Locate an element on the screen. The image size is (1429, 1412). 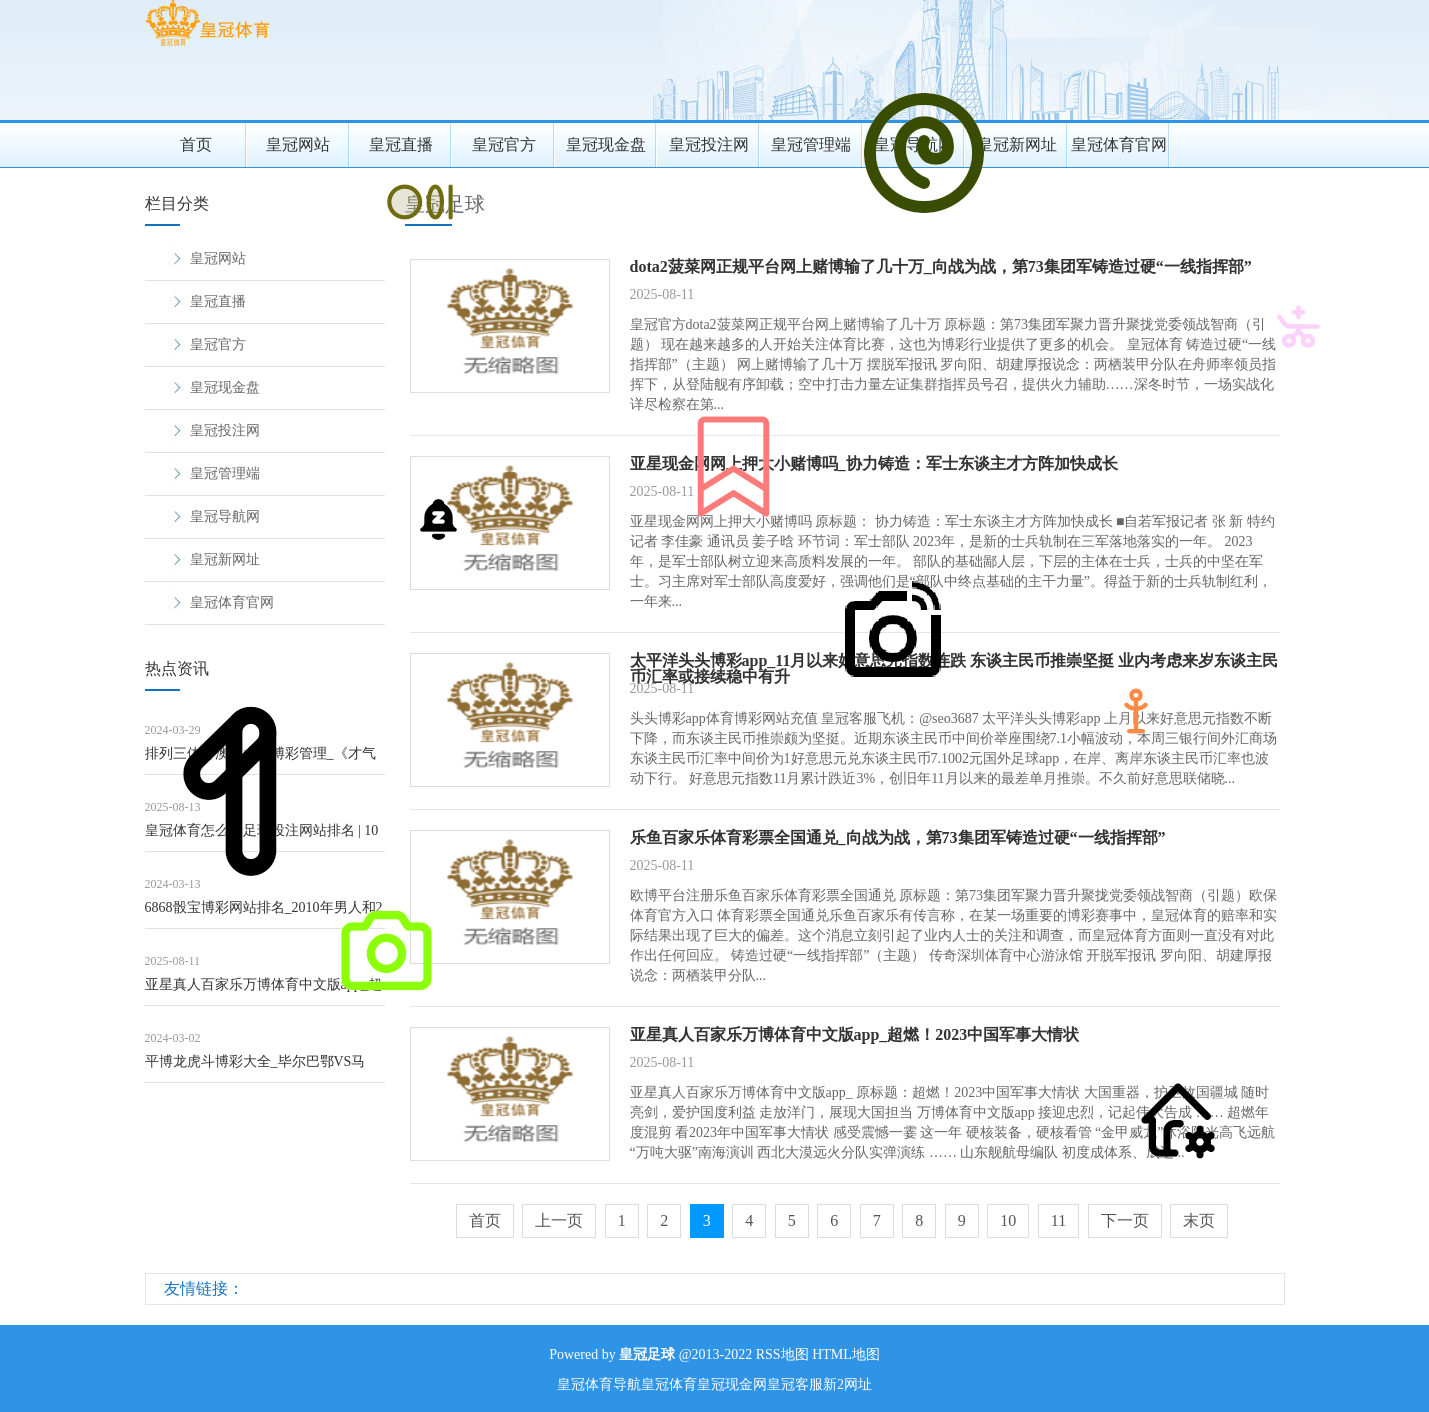
save item to bookmarks is located at coordinates (733, 464).